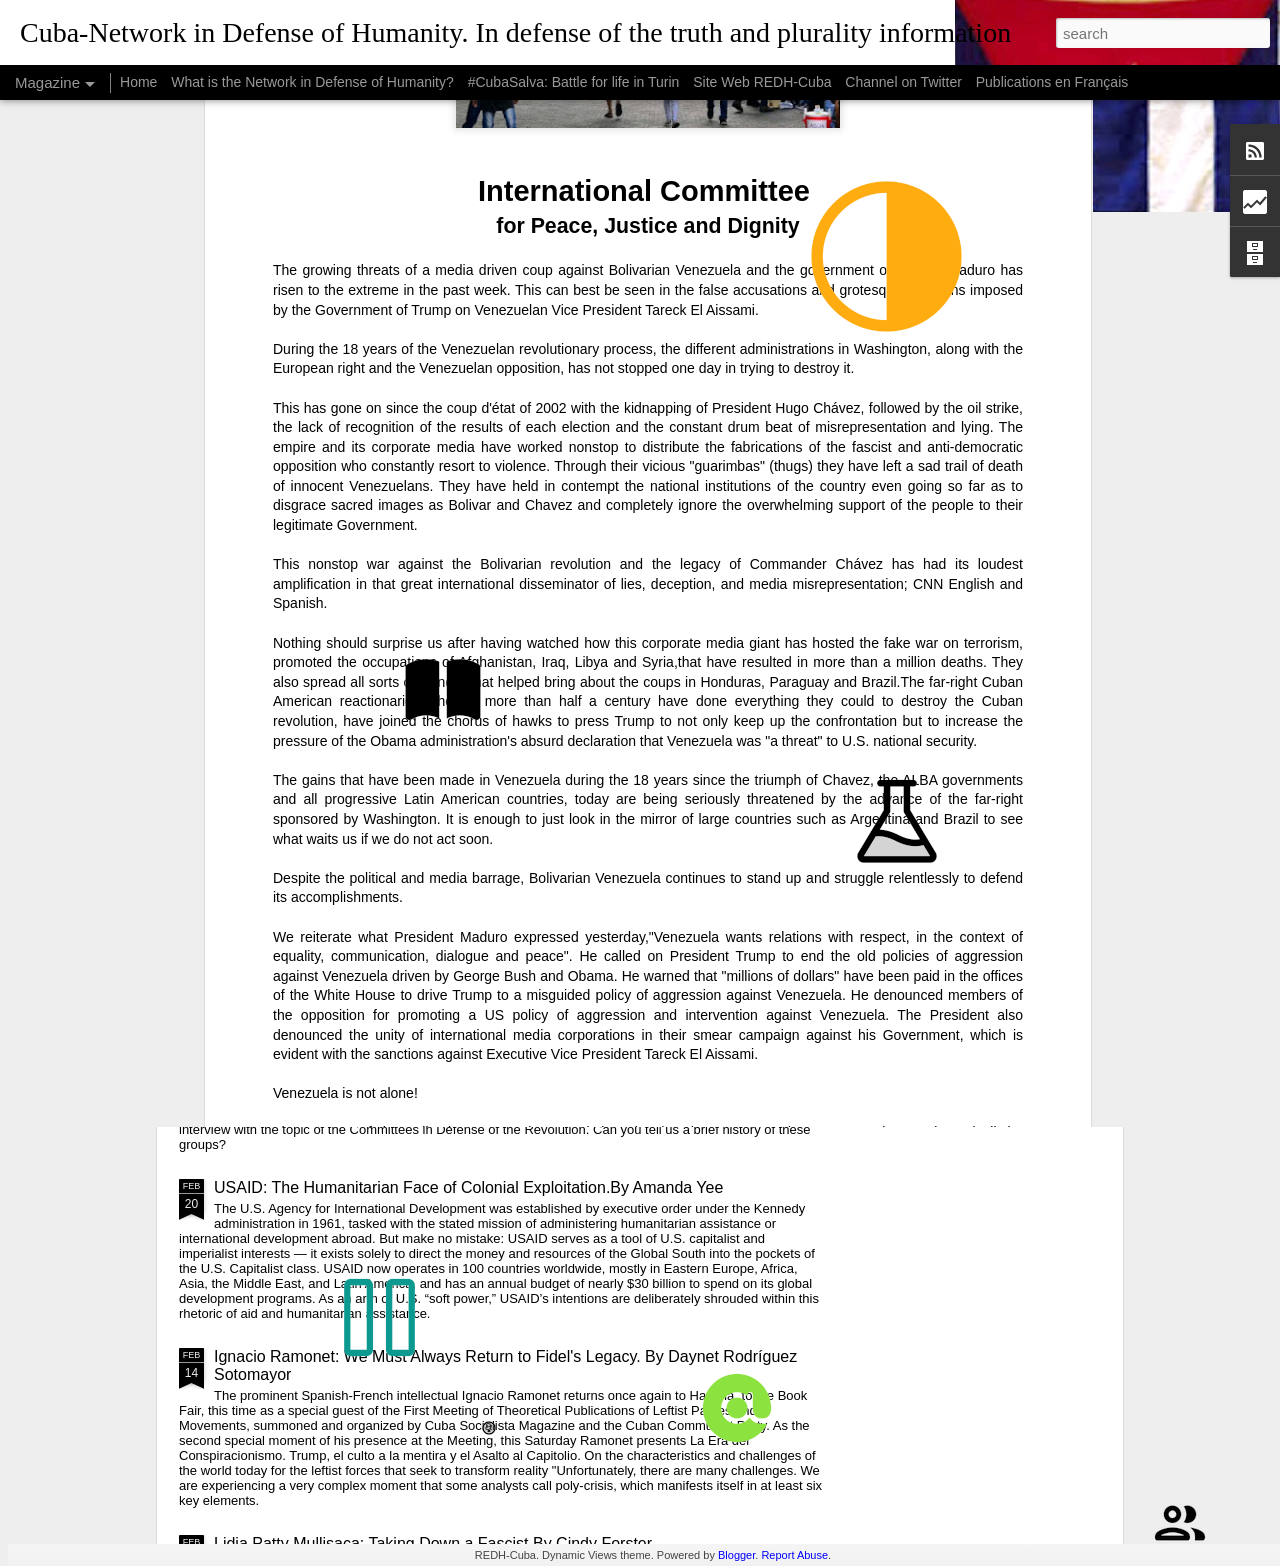 This screenshot has width=1280, height=1566. Describe the element at coordinates (1180, 1523) in the screenshot. I see `view contacts or people list` at that location.